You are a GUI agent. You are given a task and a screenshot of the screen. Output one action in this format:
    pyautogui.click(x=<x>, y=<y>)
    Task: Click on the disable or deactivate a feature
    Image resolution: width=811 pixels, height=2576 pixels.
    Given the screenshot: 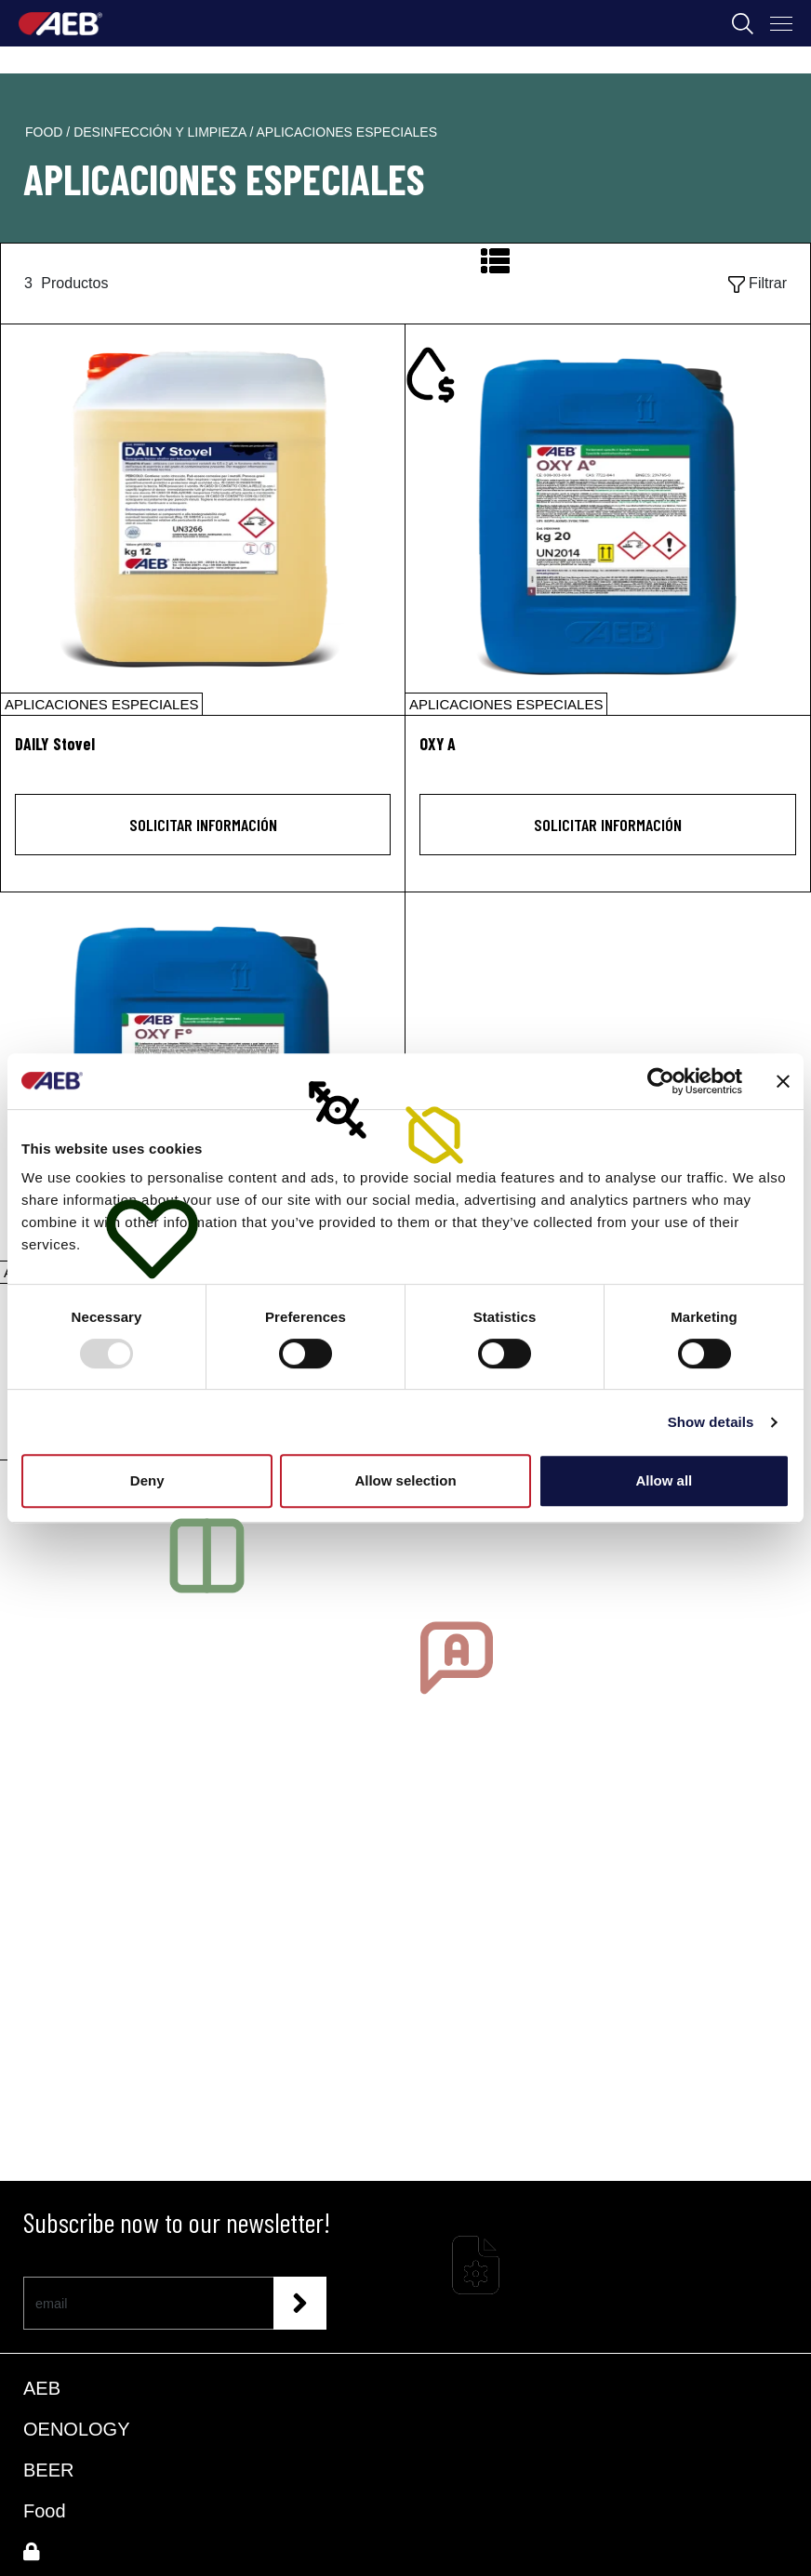 What is the action you would take?
    pyautogui.click(x=434, y=1135)
    